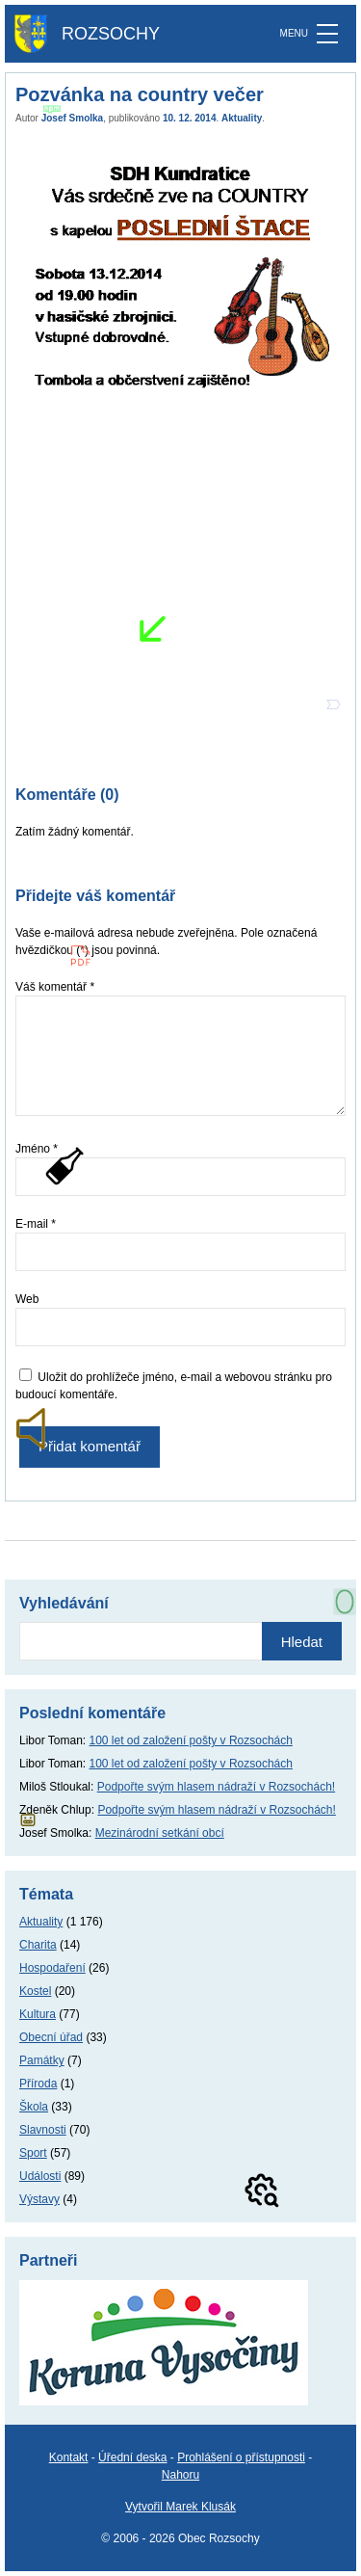 Image resolution: width=361 pixels, height=2576 pixels. Describe the element at coordinates (345, 1602) in the screenshot. I see `represents the number zero in a numeric input or display` at that location.